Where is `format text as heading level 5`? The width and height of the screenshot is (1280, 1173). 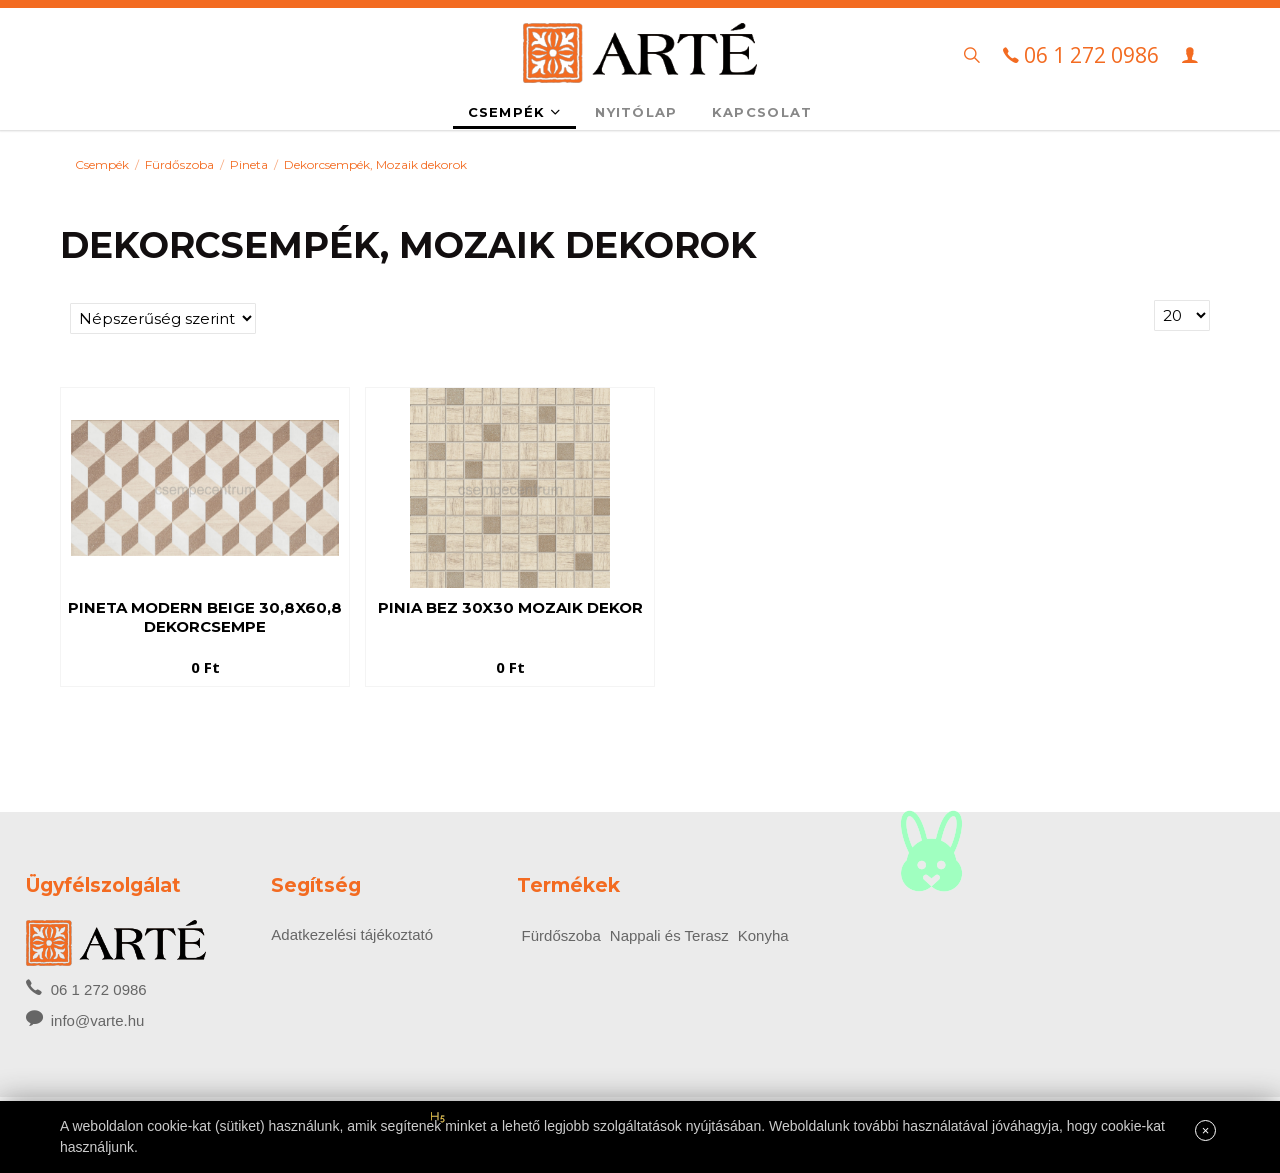 format text as heading level 5 is located at coordinates (437, 1117).